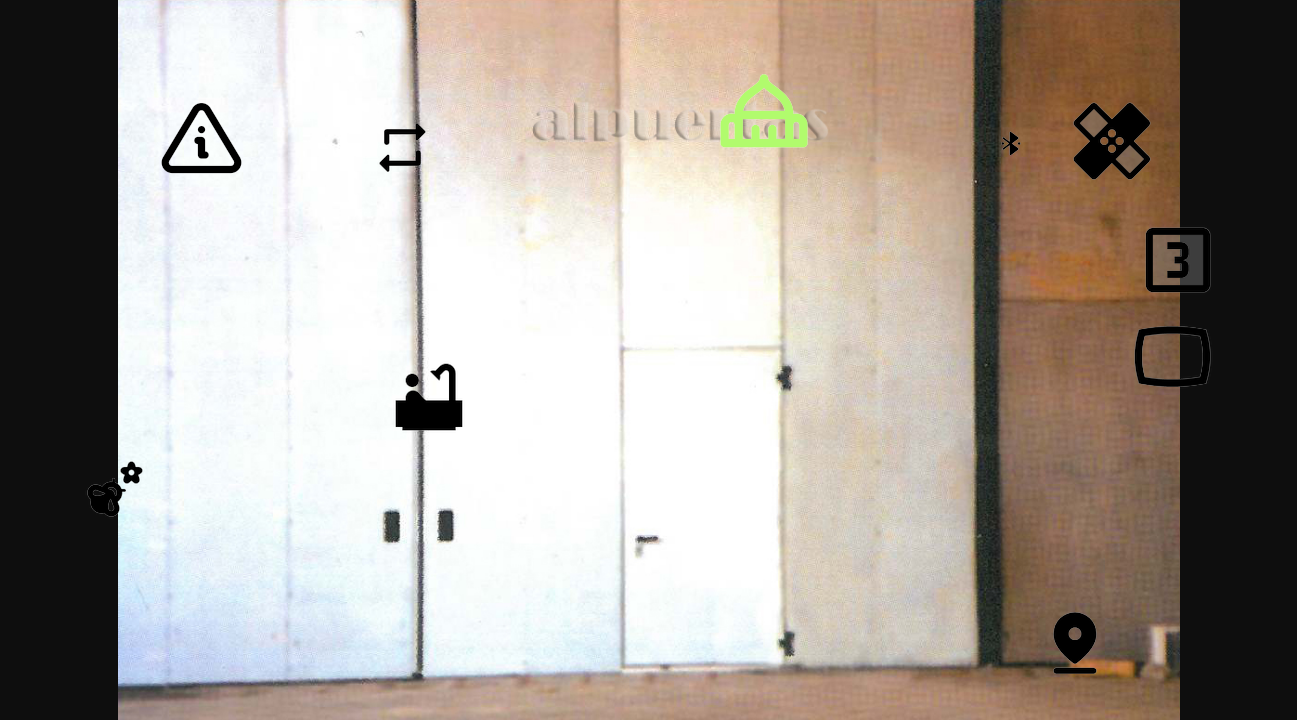 This screenshot has height=720, width=1297. Describe the element at coordinates (1172, 356) in the screenshot. I see `switch to wide-angle or panorama camera mode` at that location.